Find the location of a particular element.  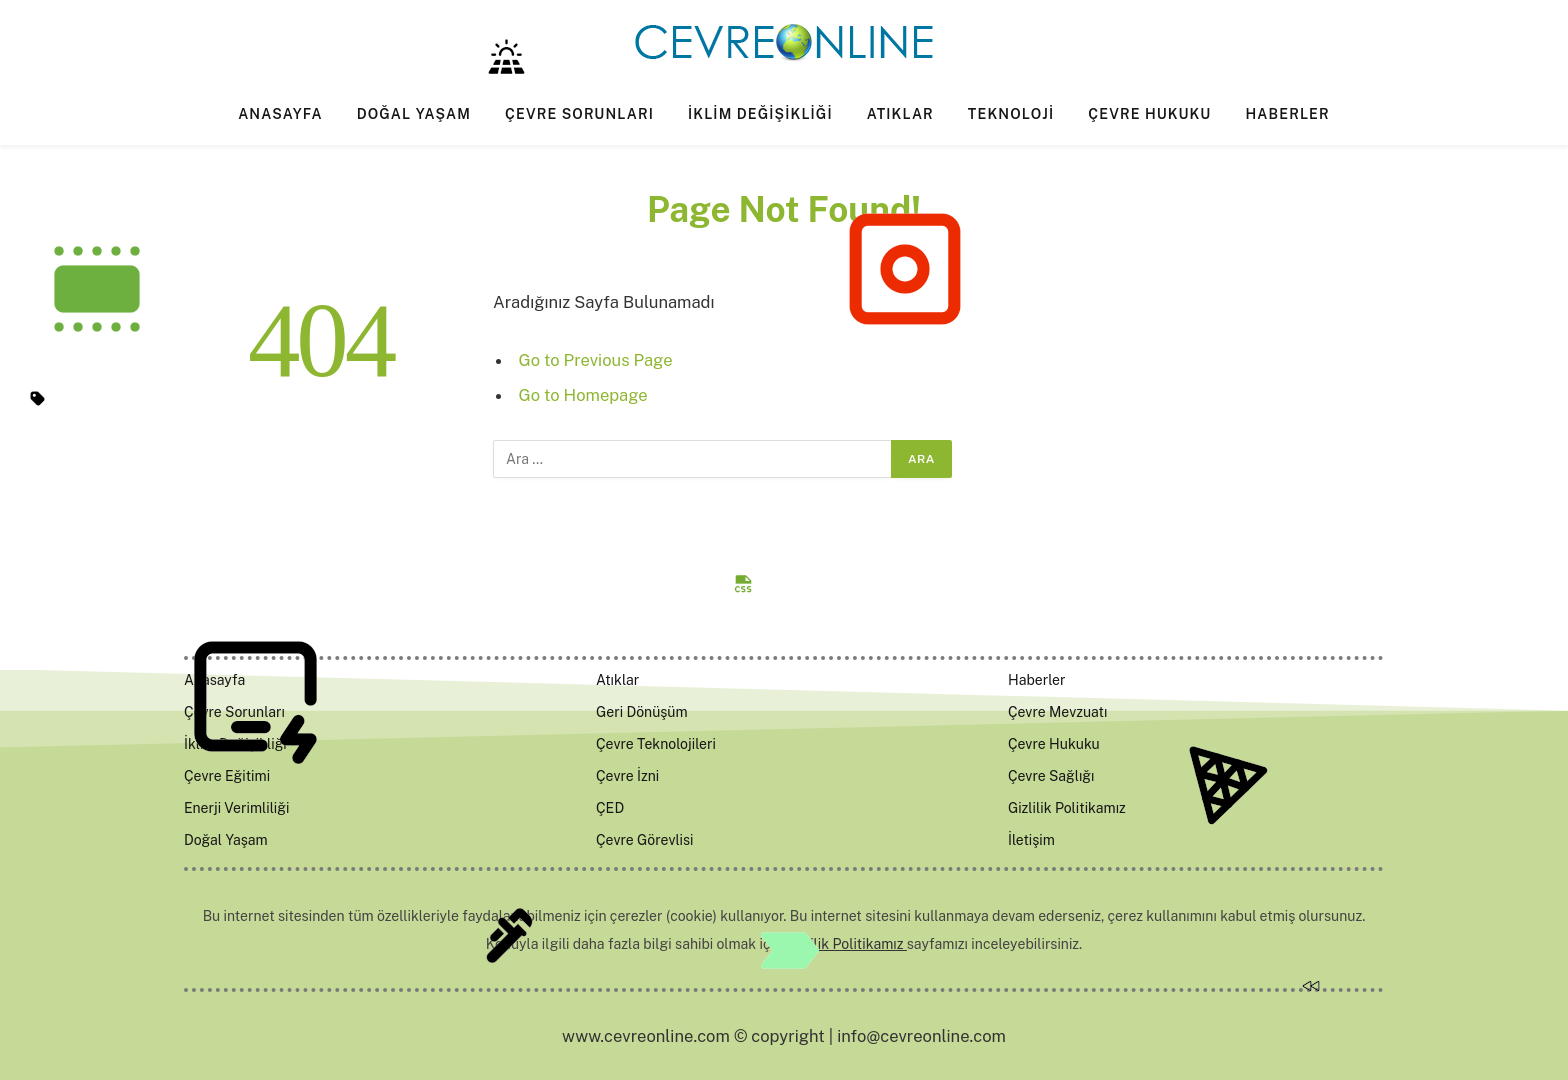

add or manage tags is located at coordinates (37, 398).